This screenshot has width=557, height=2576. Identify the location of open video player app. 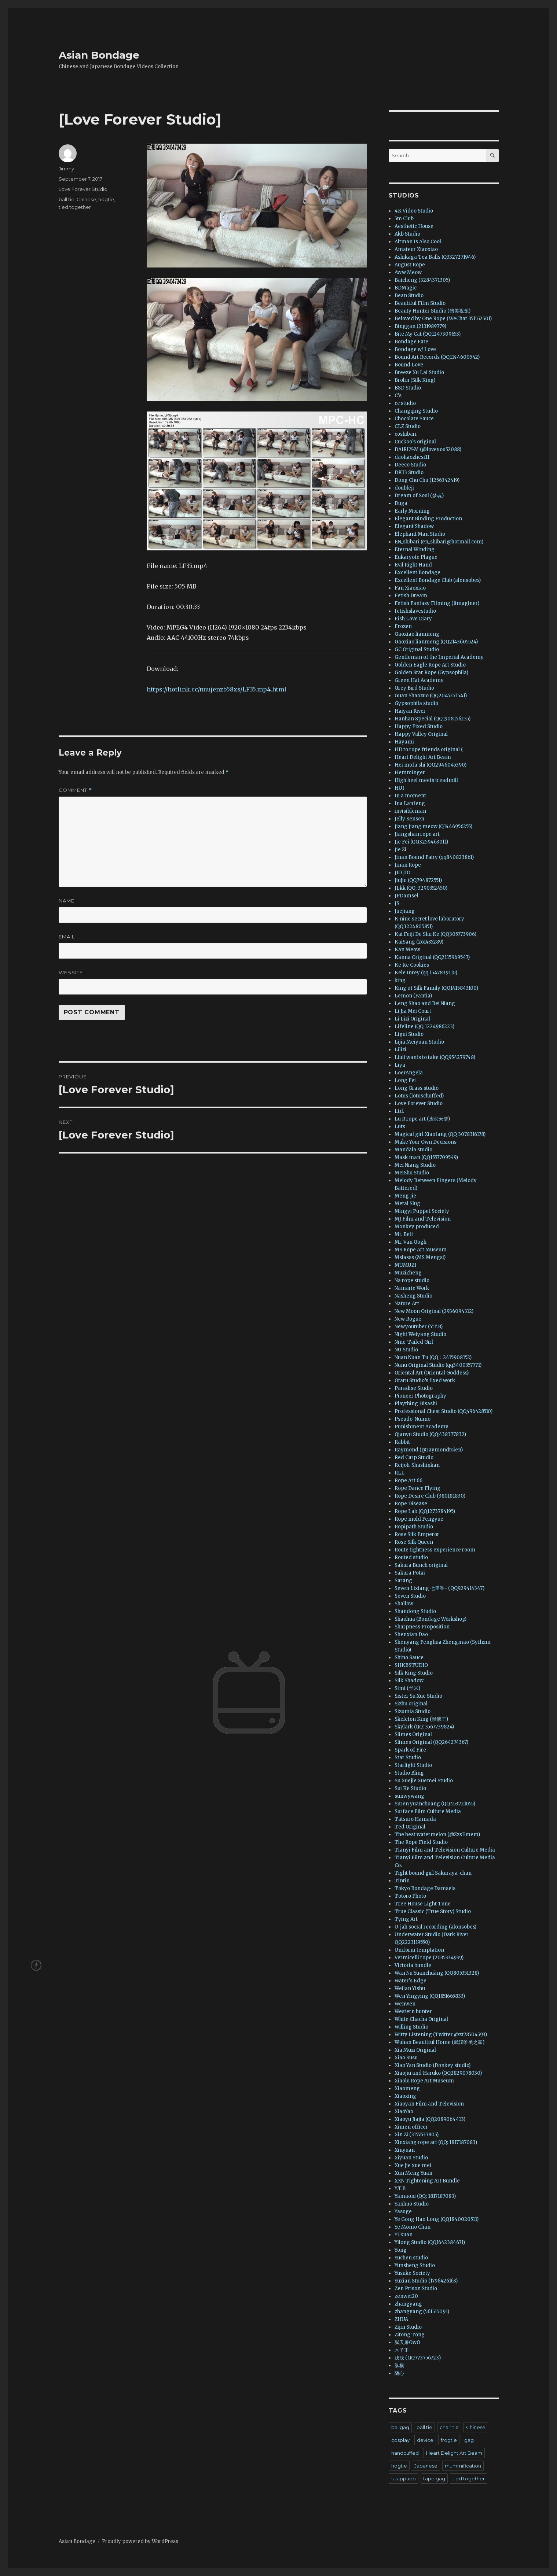
(249, 1693).